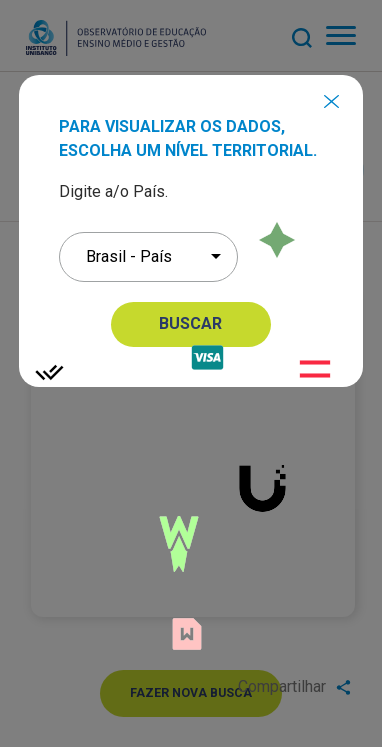 The image size is (382, 747). Describe the element at coordinates (262, 488) in the screenshot. I see `ubiquiti networks company logo` at that location.